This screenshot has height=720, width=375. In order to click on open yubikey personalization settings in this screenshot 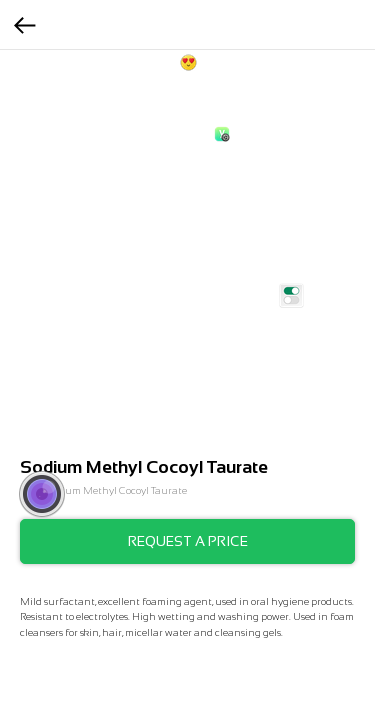, I will do `click(222, 134)`.